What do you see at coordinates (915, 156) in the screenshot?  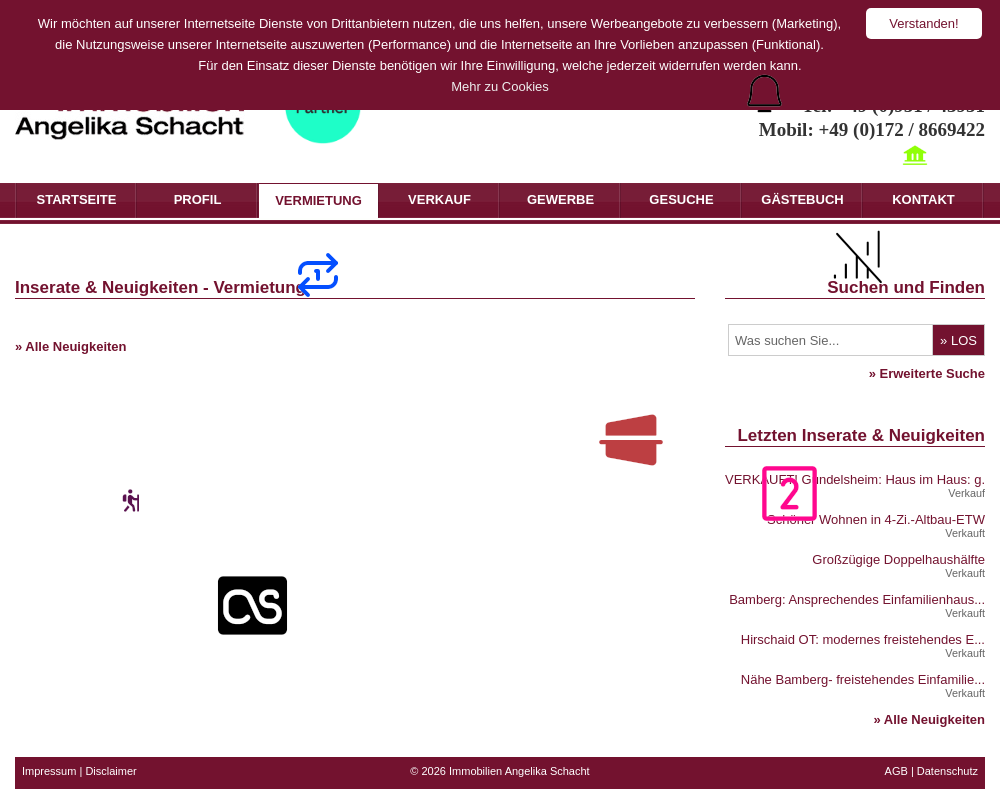 I see `access banking or financial services` at bounding box center [915, 156].